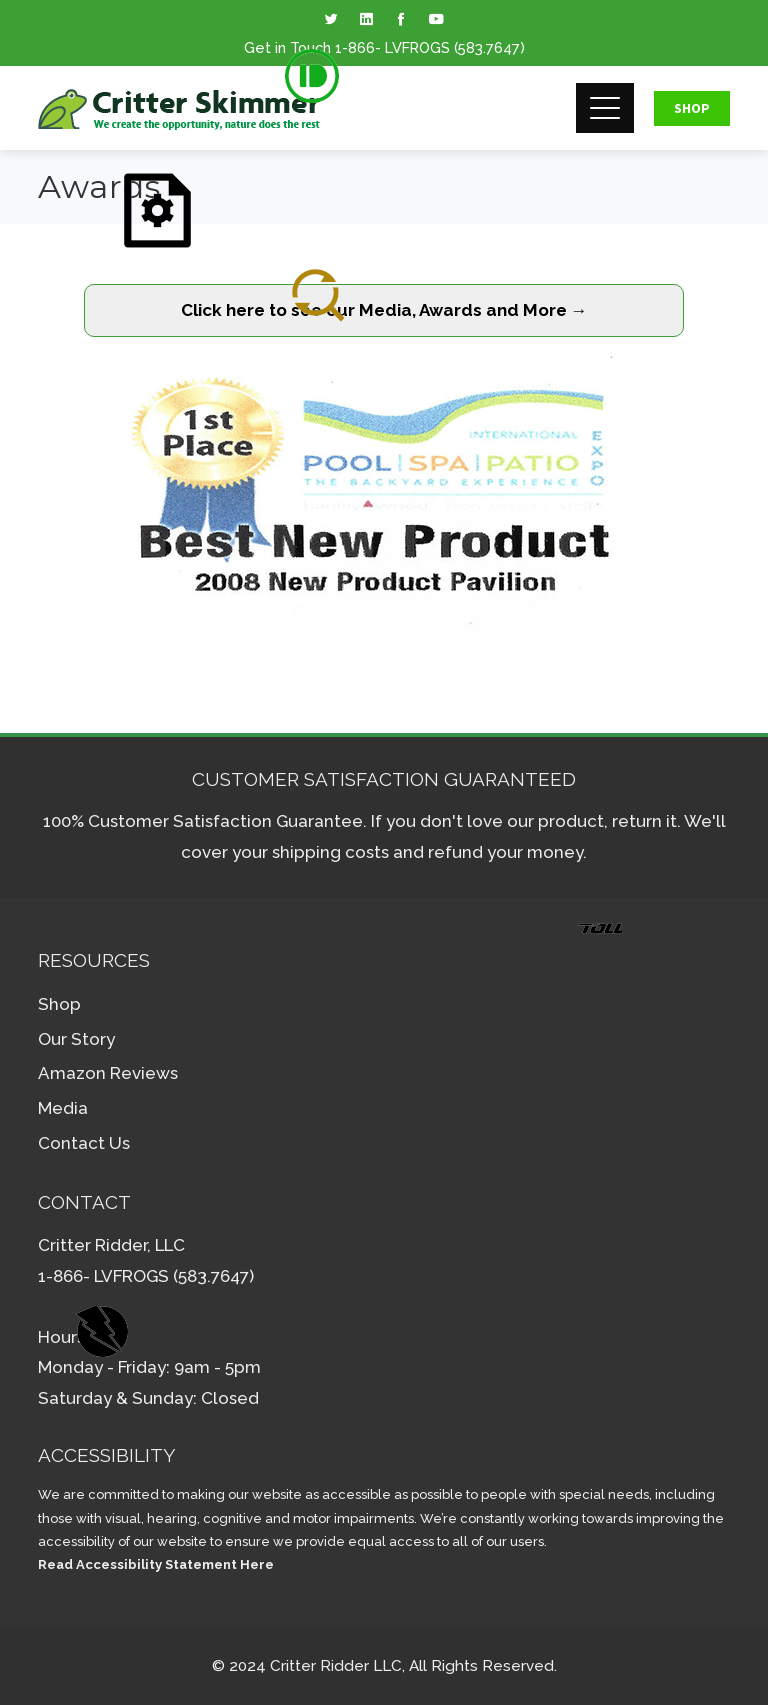 This screenshot has height=1705, width=768. I want to click on toll group logistics company logo, so click(600, 928).